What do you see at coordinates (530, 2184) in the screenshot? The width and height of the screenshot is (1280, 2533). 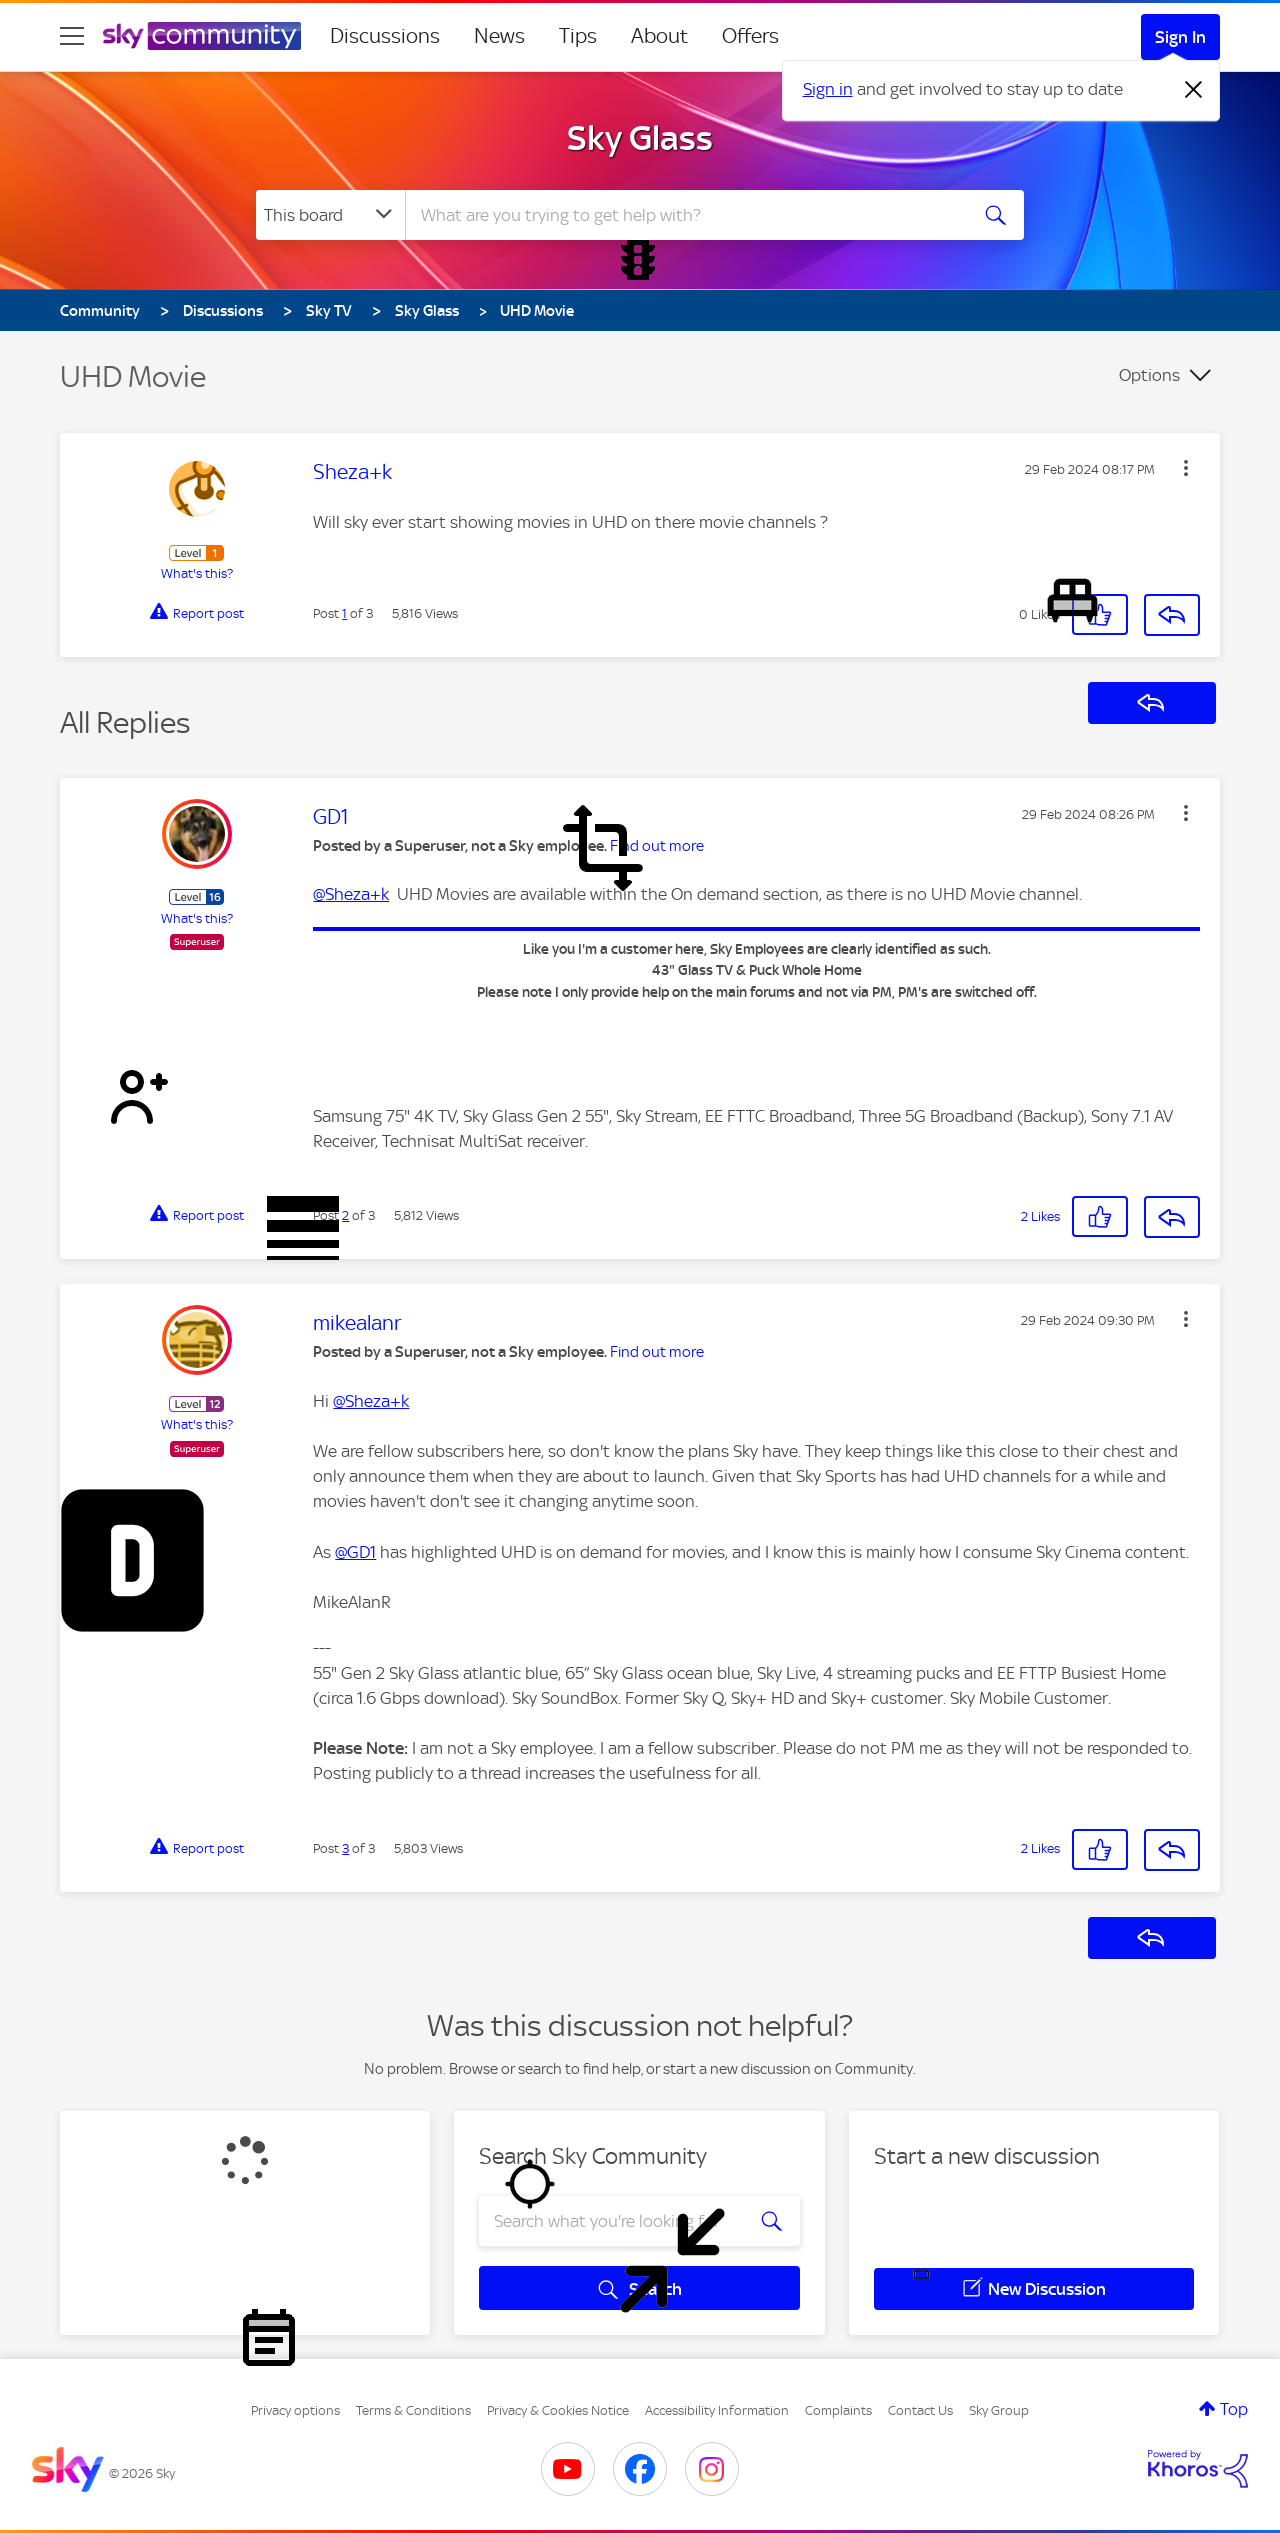 I see `searching for current location` at bounding box center [530, 2184].